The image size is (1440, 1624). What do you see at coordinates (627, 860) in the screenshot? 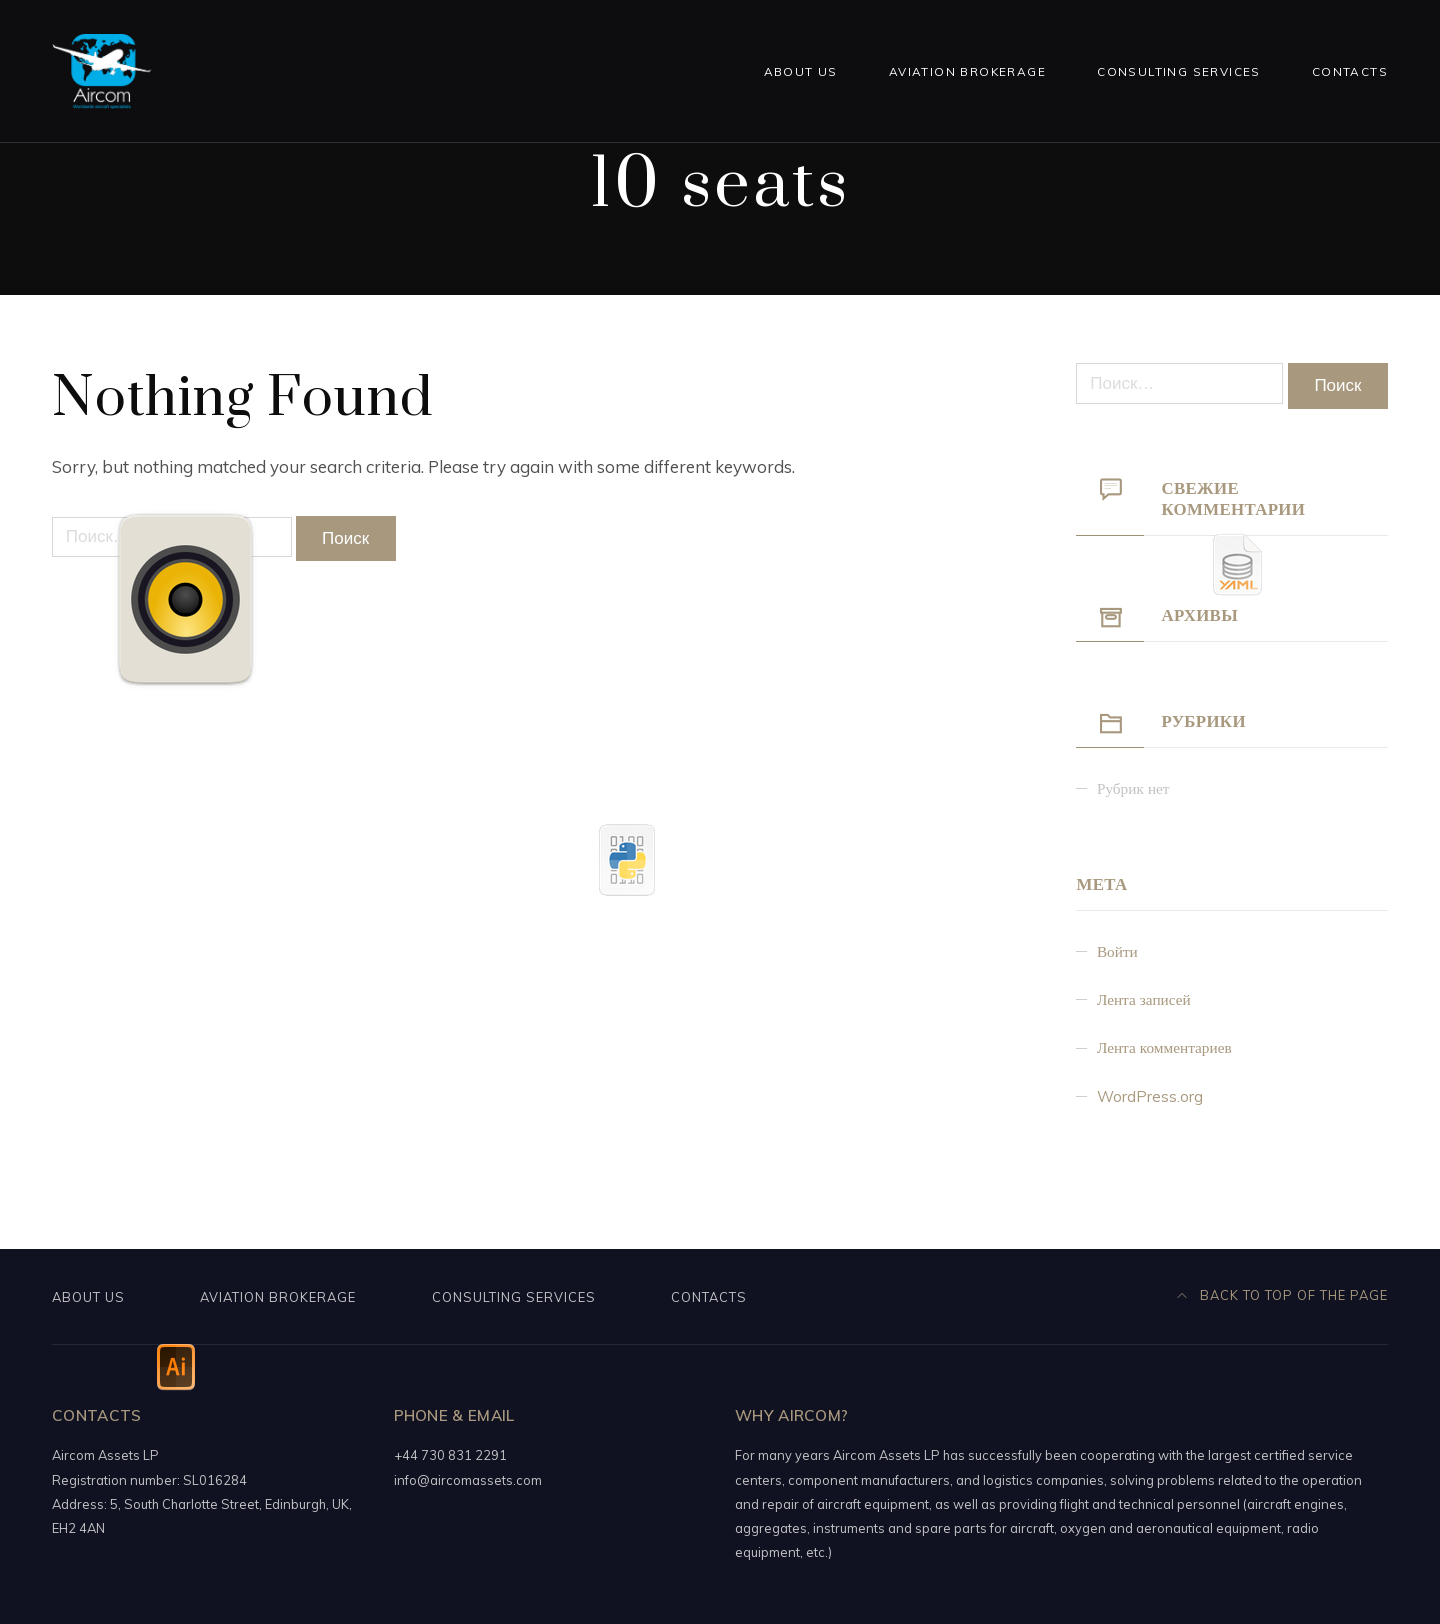
I see `python bytecode file (.pyc)` at bounding box center [627, 860].